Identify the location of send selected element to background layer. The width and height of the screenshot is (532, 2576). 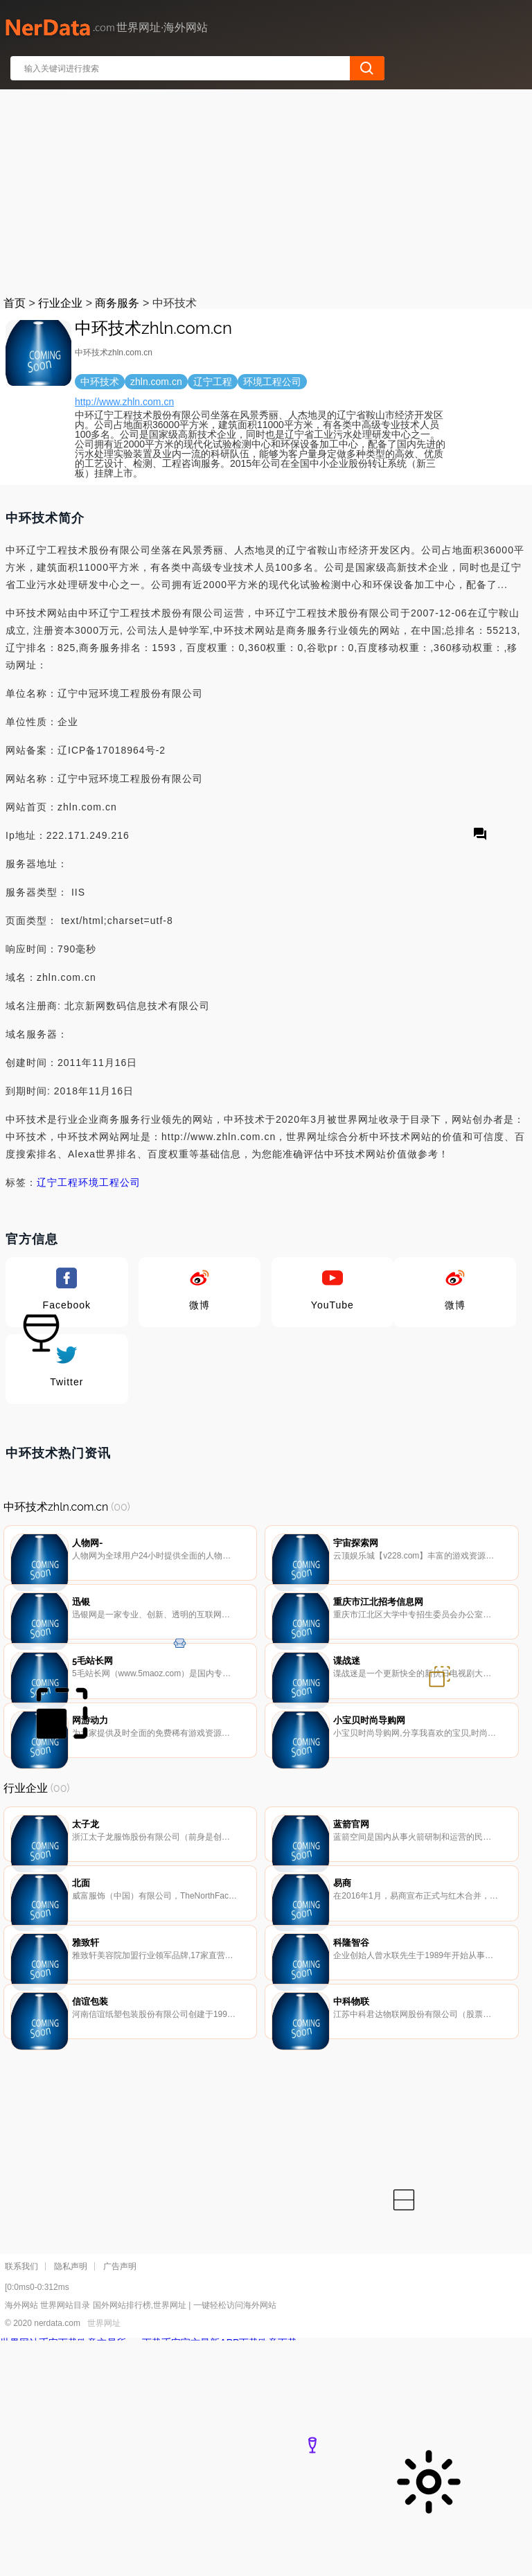
(439, 1676).